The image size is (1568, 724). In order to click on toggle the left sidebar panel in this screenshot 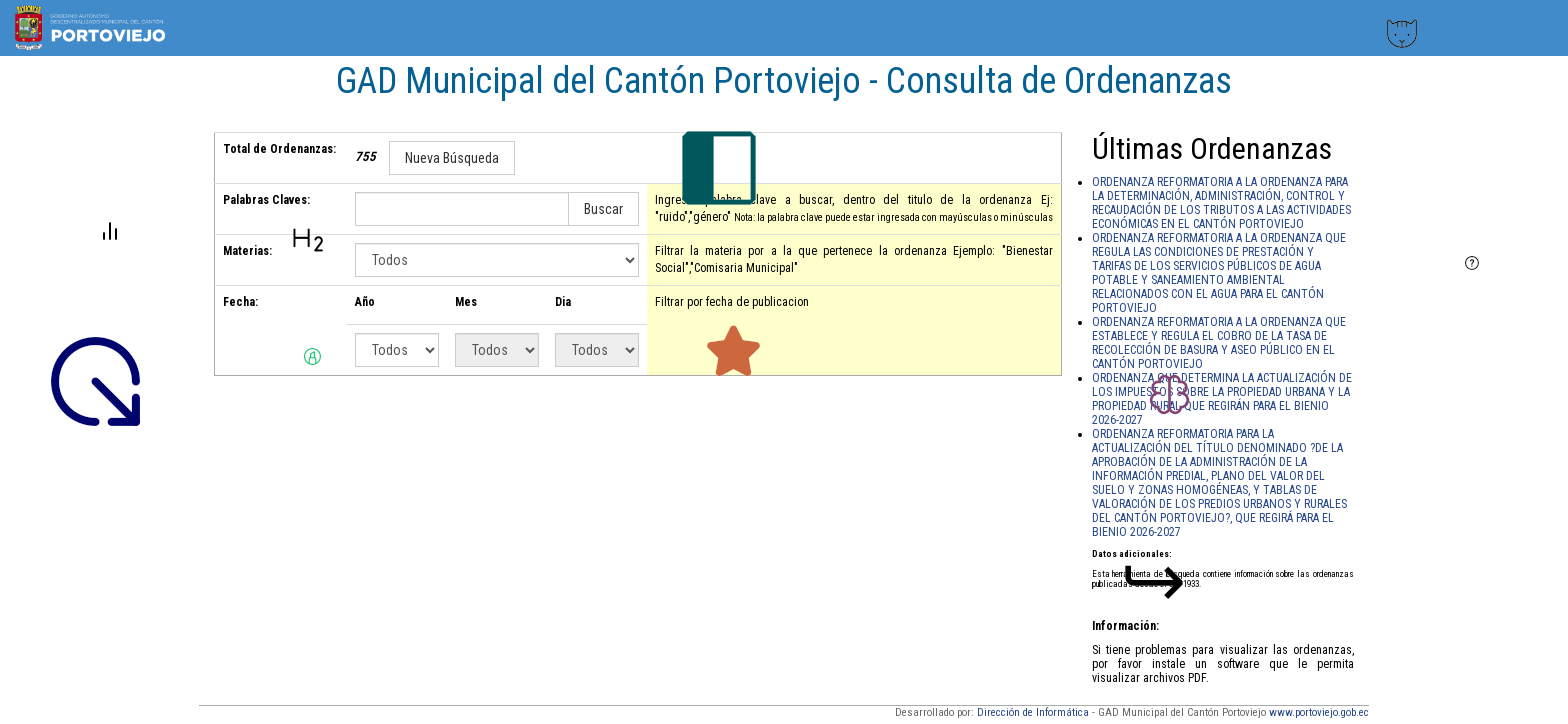, I will do `click(719, 168)`.